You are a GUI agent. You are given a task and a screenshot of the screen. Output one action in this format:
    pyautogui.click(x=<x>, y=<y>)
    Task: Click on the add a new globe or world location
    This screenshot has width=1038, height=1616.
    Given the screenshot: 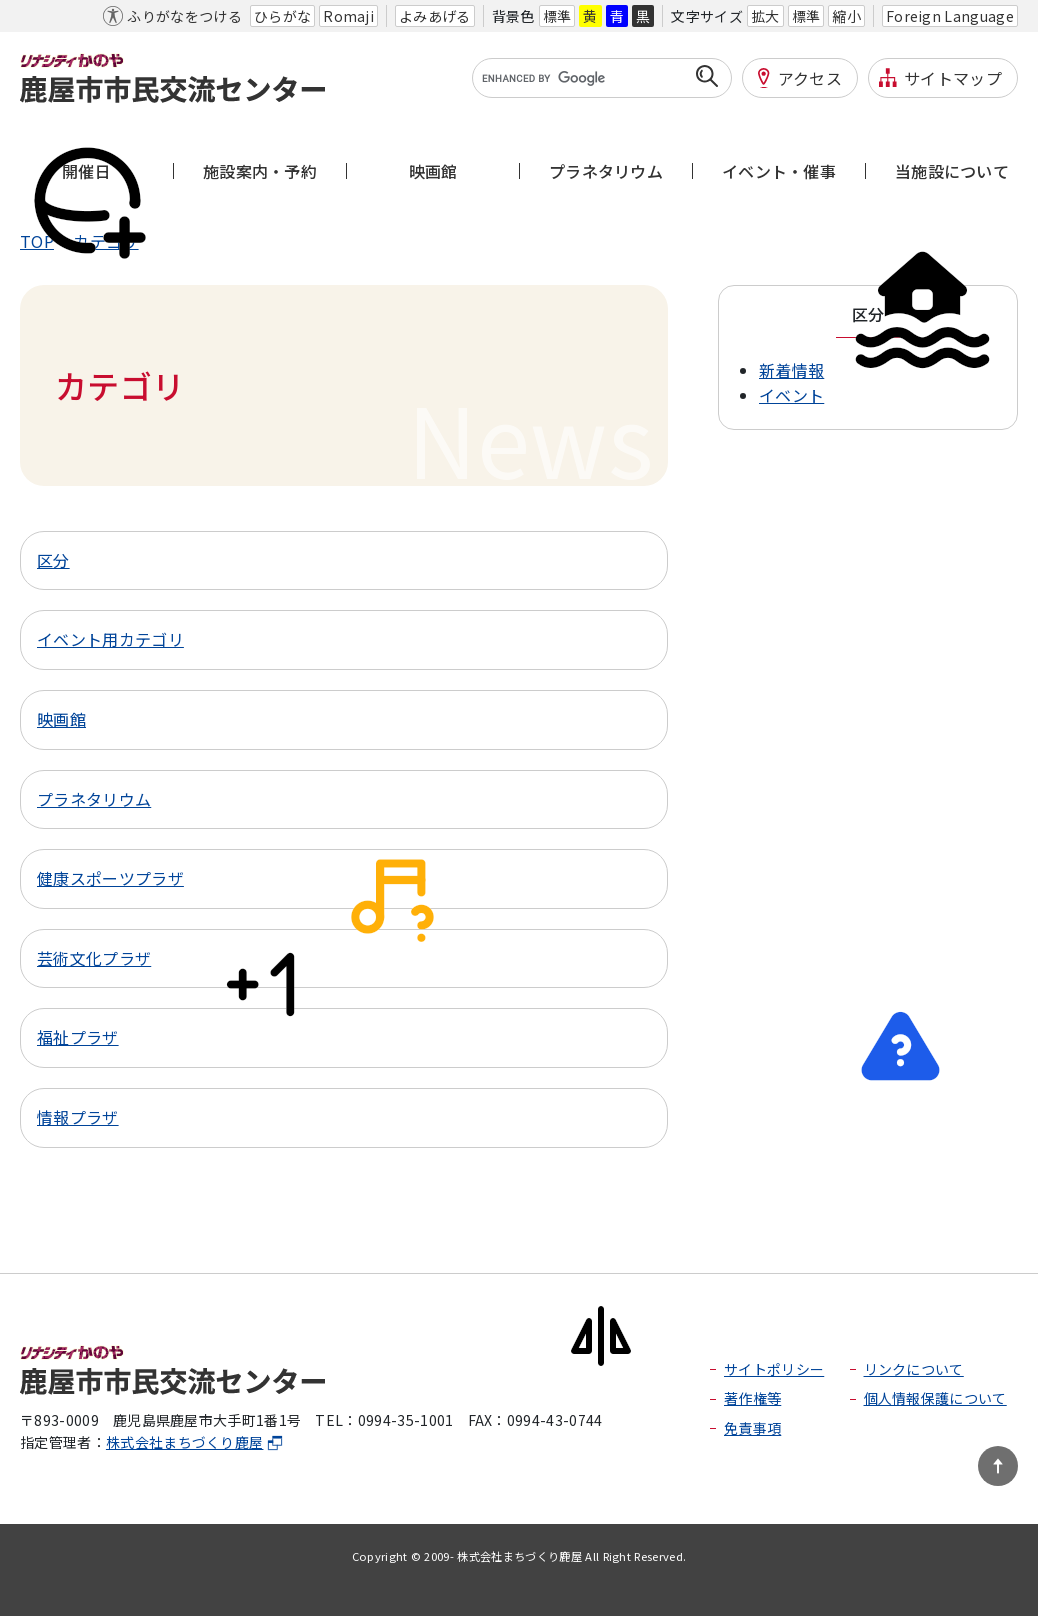 What is the action you would take?
    pyautogui.click(x=87, y=200)
    